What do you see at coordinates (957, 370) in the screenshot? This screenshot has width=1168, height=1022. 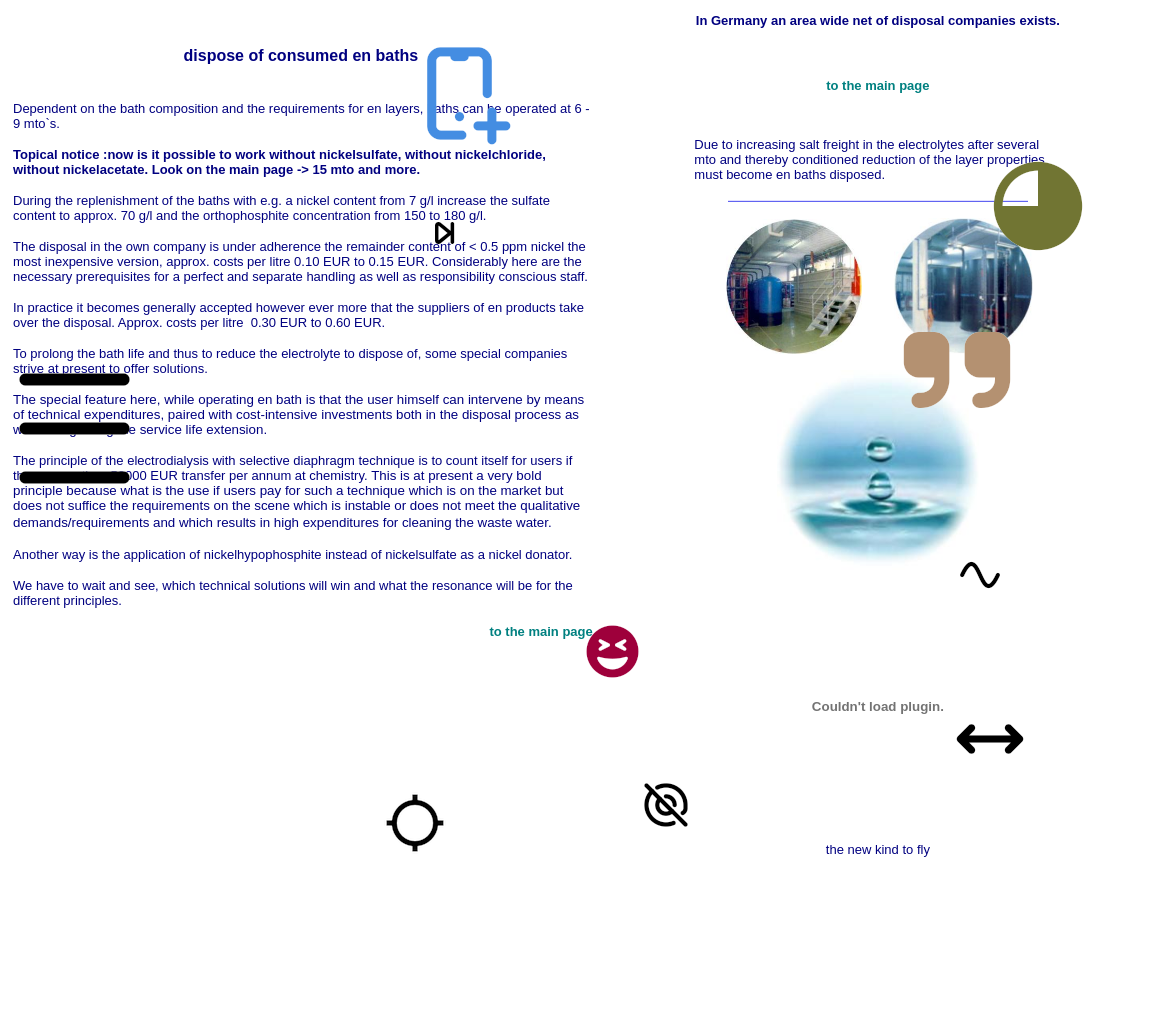 I see `insert a block quote` at bounding box center [957, 370].